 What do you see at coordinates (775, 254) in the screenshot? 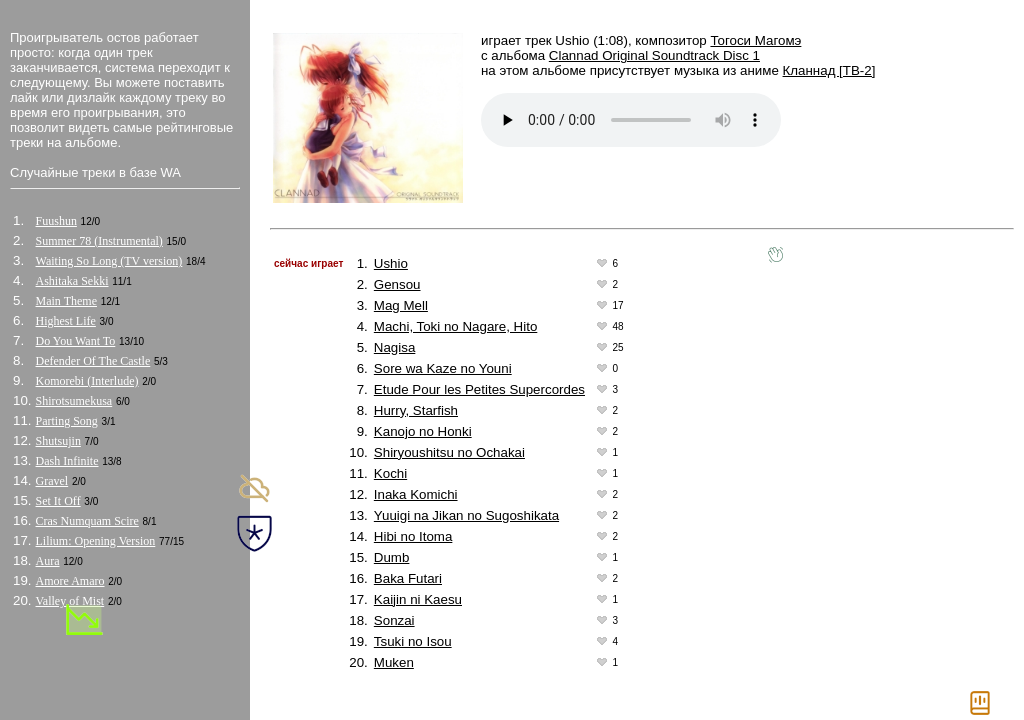
I see `greet or welcome new users` at bounding box center [775, 254].